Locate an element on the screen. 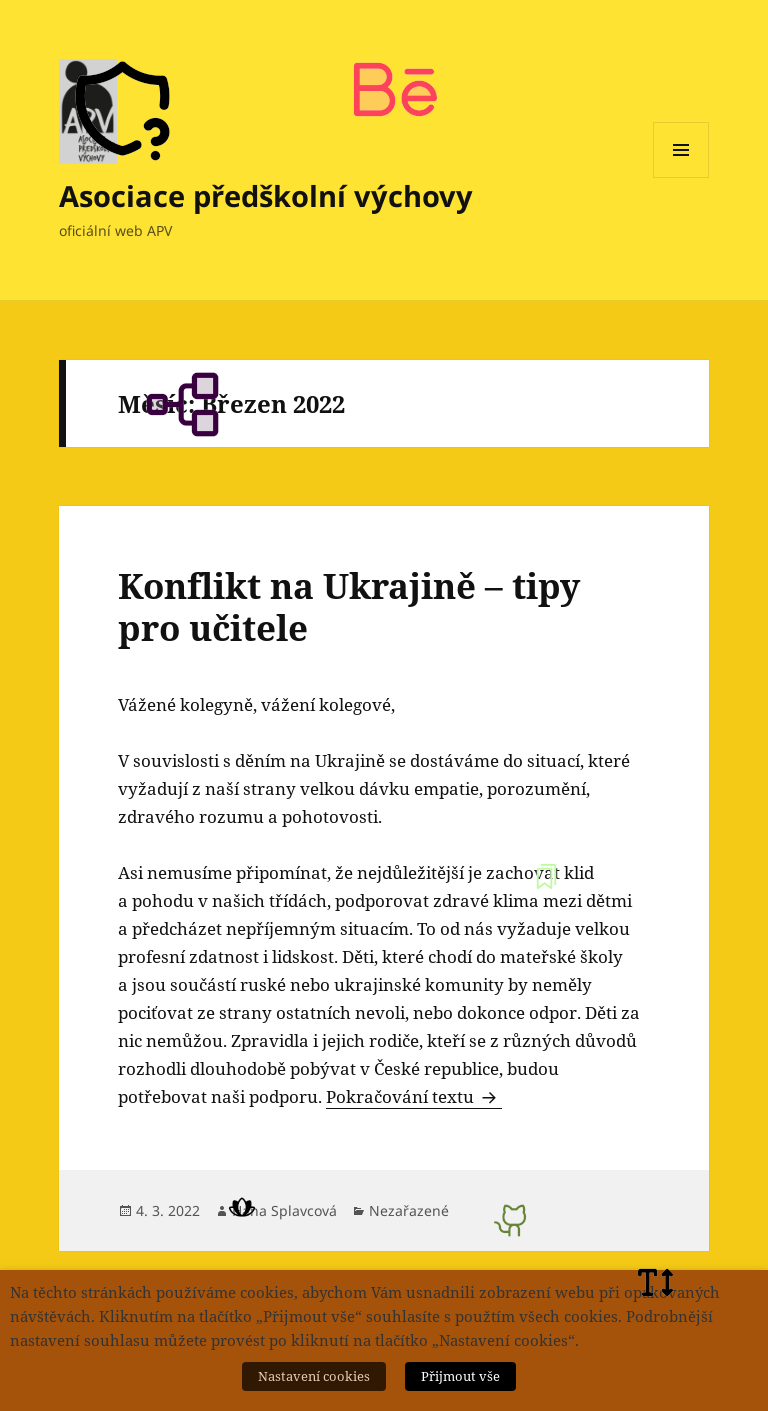 This screenshot has height=1411, width=768. adjust text height or line spacing is located at coordinates (655, 1282).